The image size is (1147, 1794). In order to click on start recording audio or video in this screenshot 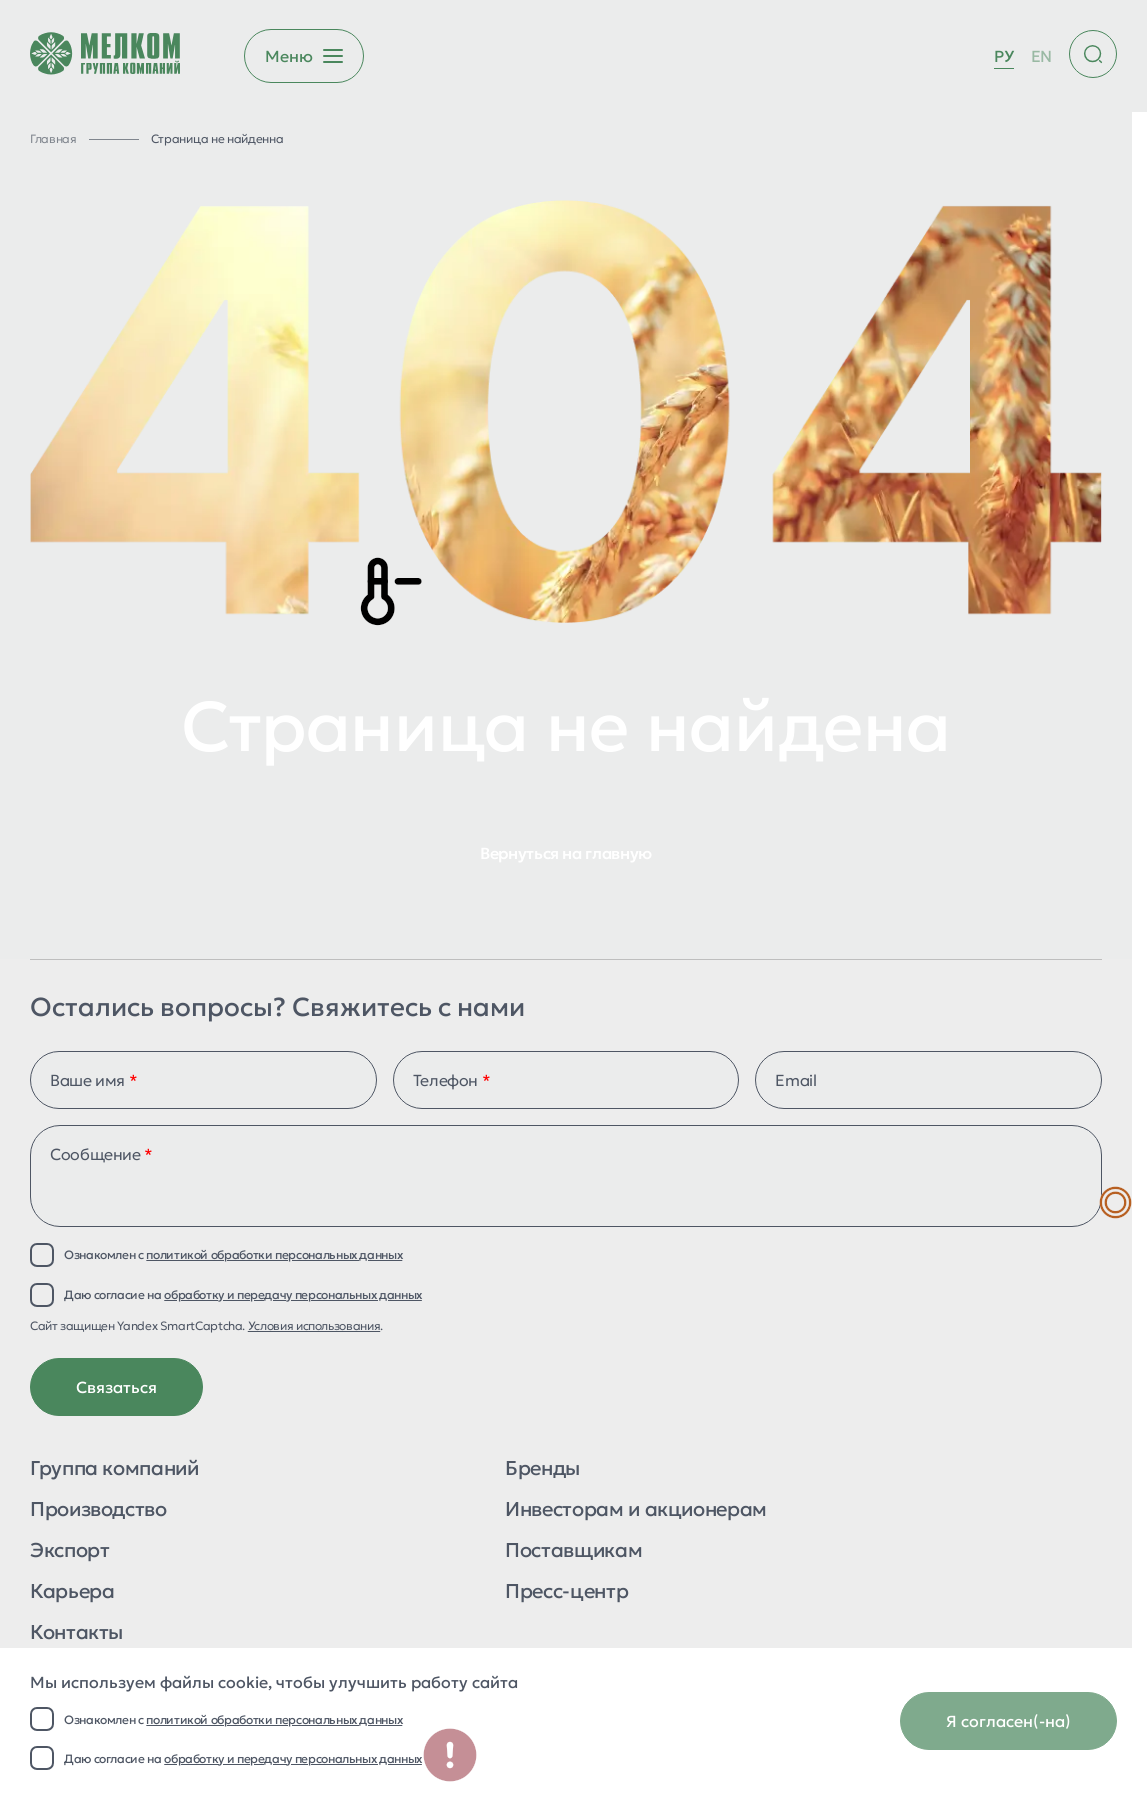, I will do `click(1115, 1202)`.